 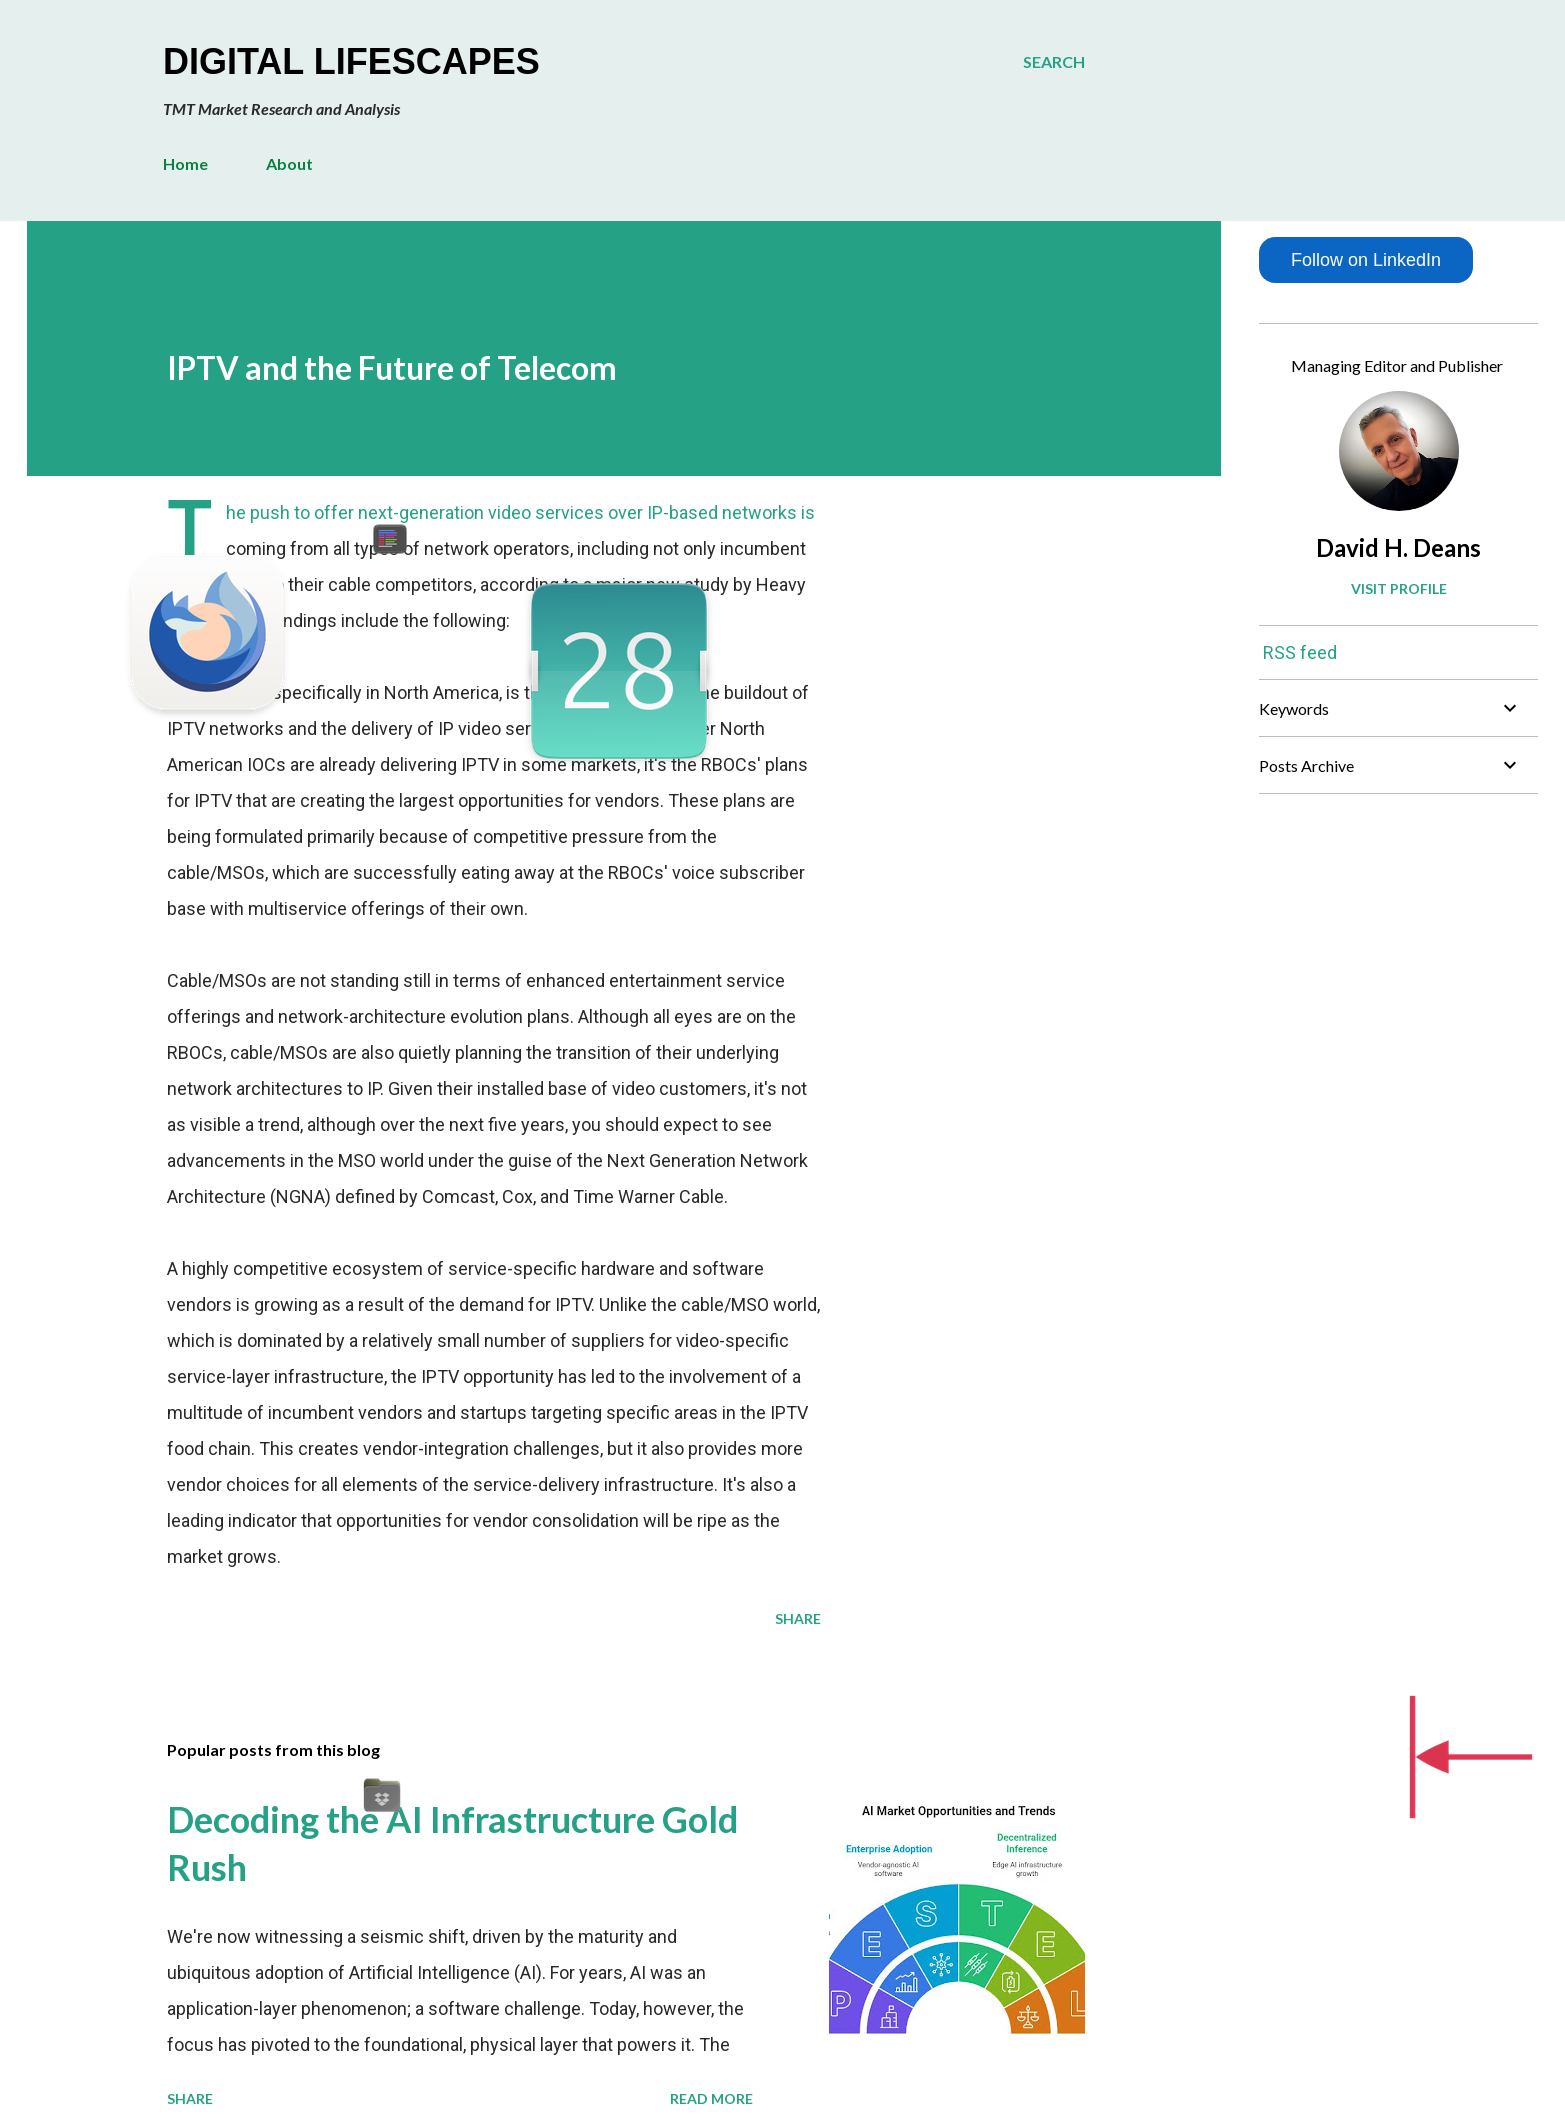 I want to click on go to the first item in a list or sequence, so click(x=1471, y=1757).